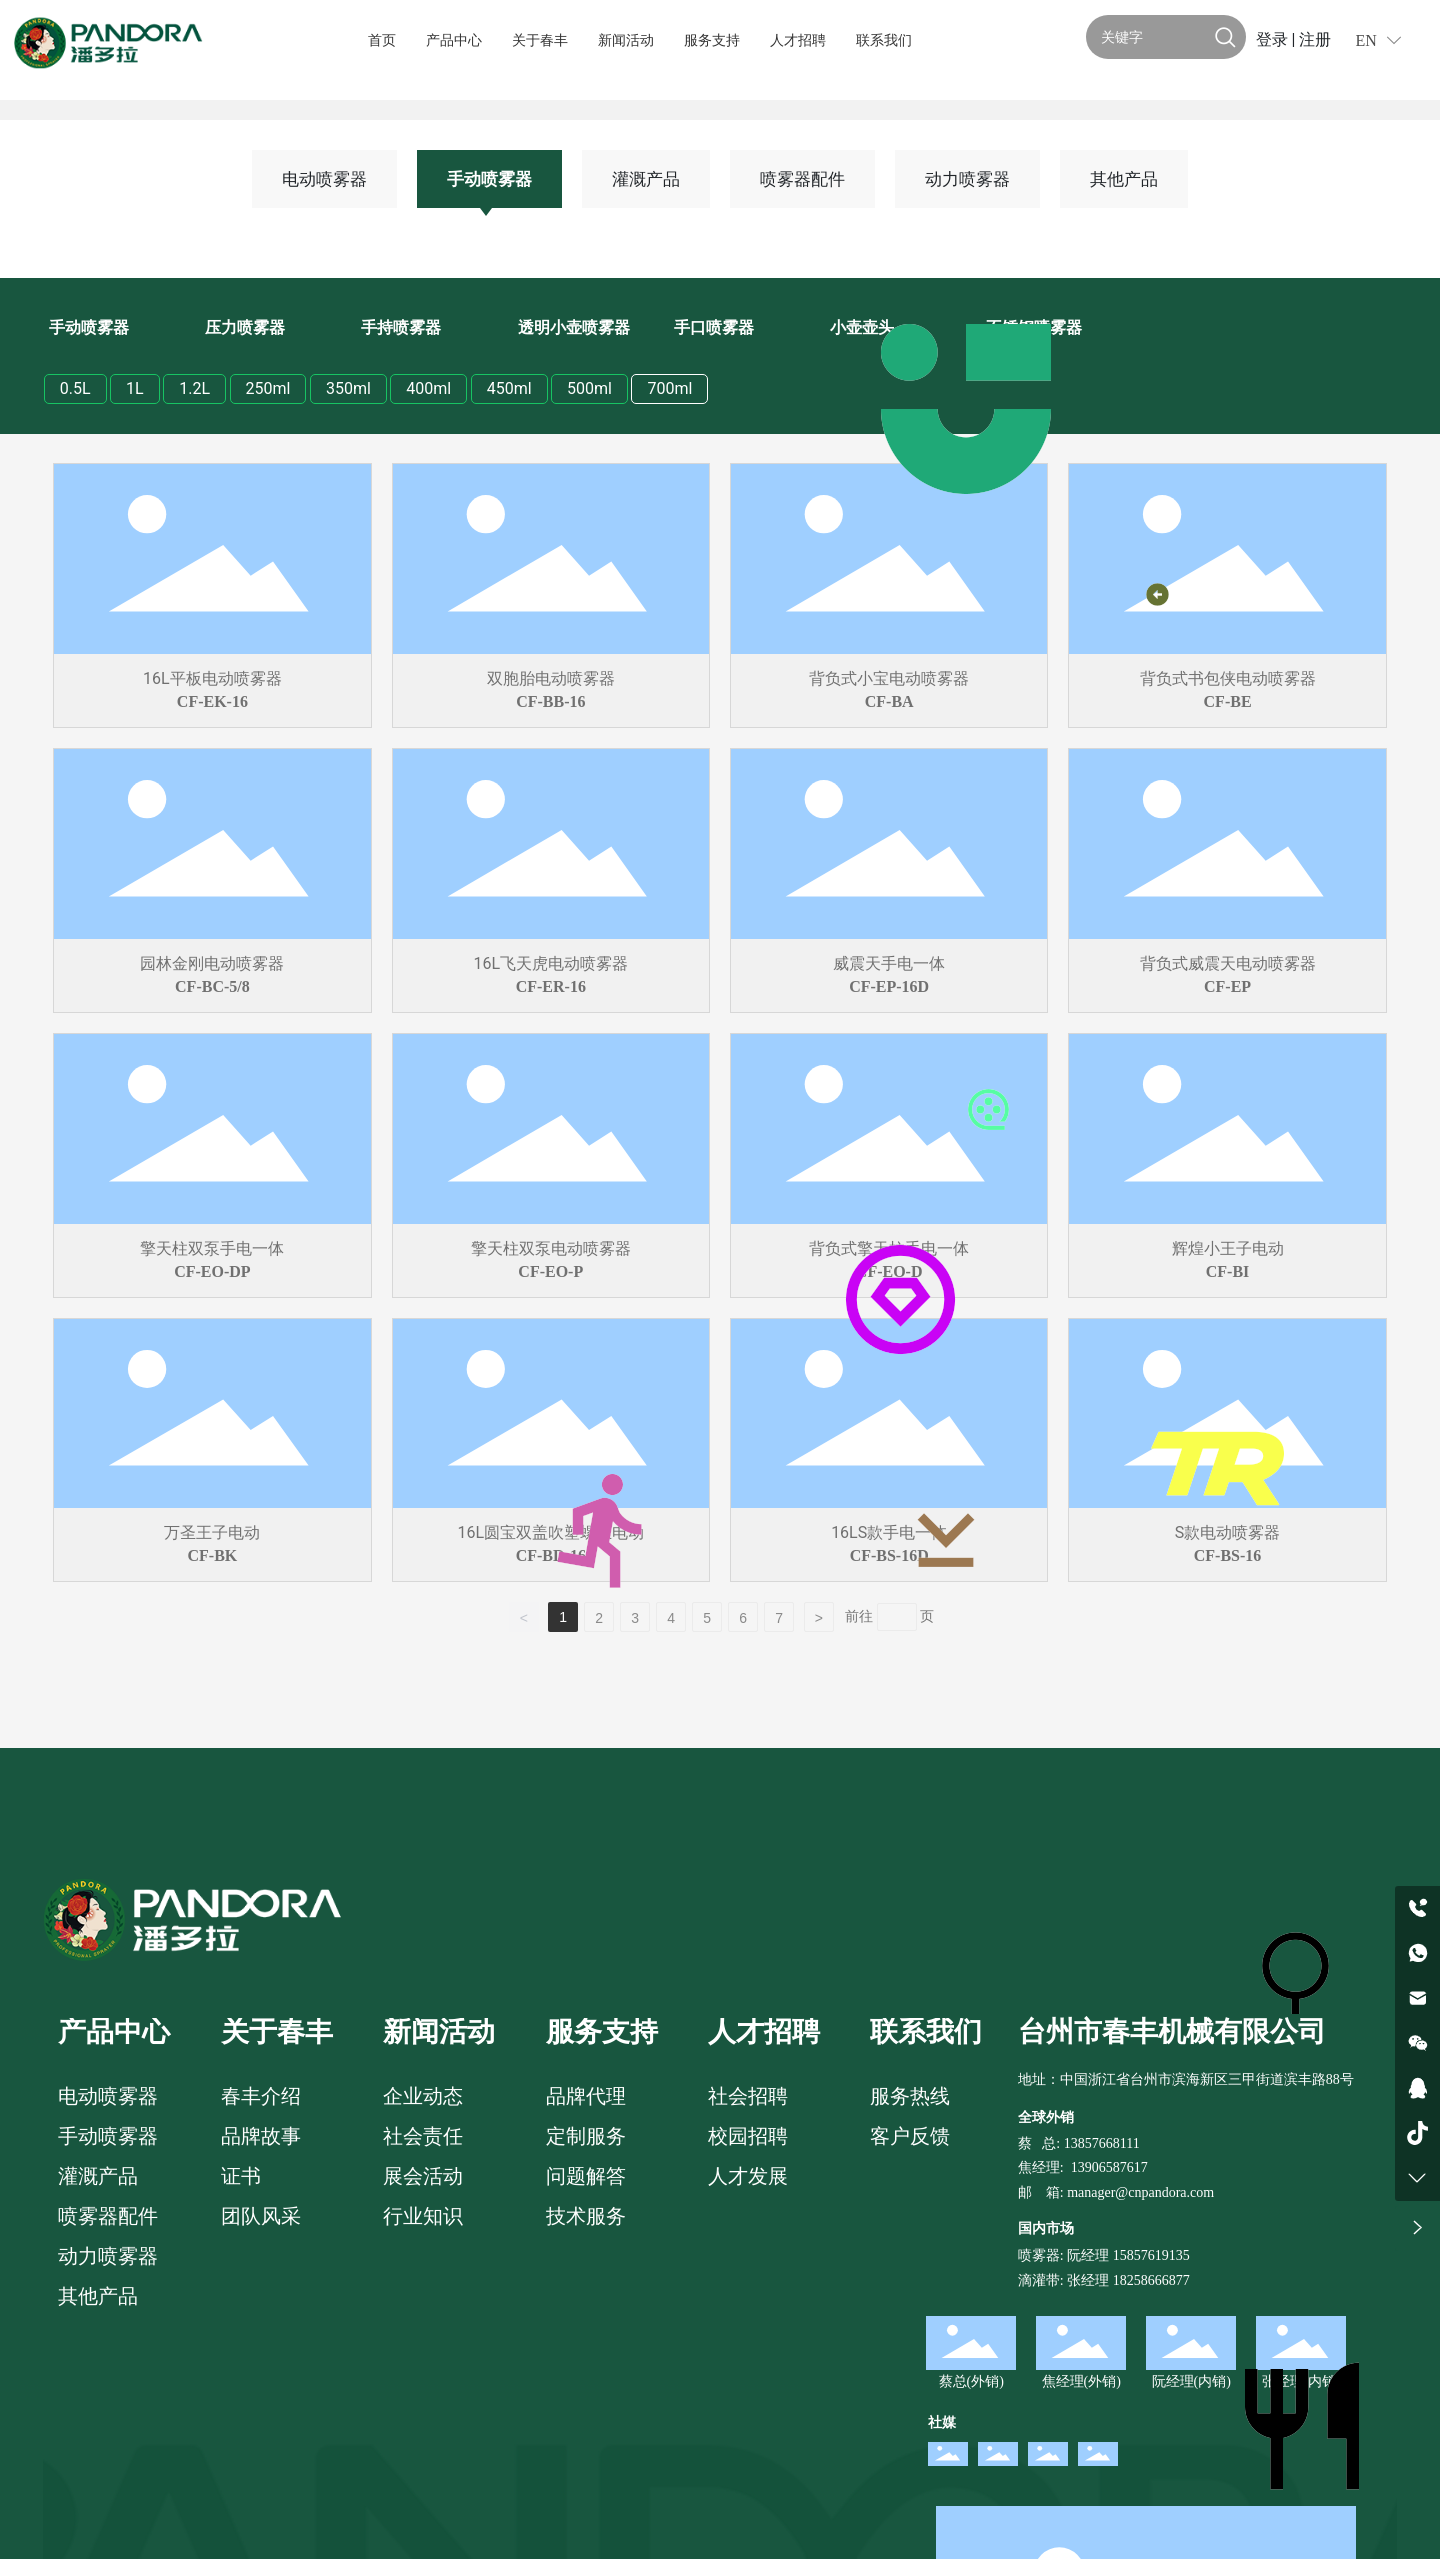 This screenshot has height=2559, width=1440. What do you see at coordinates (604, 1529) in the screenshot?
I see `start running or jogging activity` at bounding box center [604, 1529].